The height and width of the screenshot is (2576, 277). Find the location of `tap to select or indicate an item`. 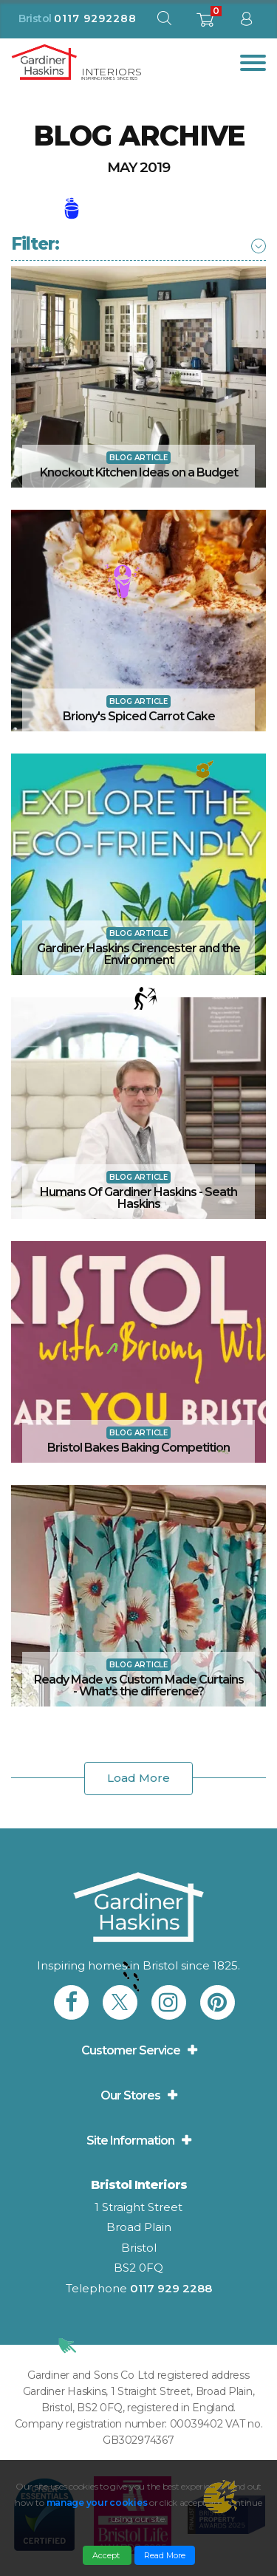

tap to select or indicate an item is located at coordinates (67, 2346).